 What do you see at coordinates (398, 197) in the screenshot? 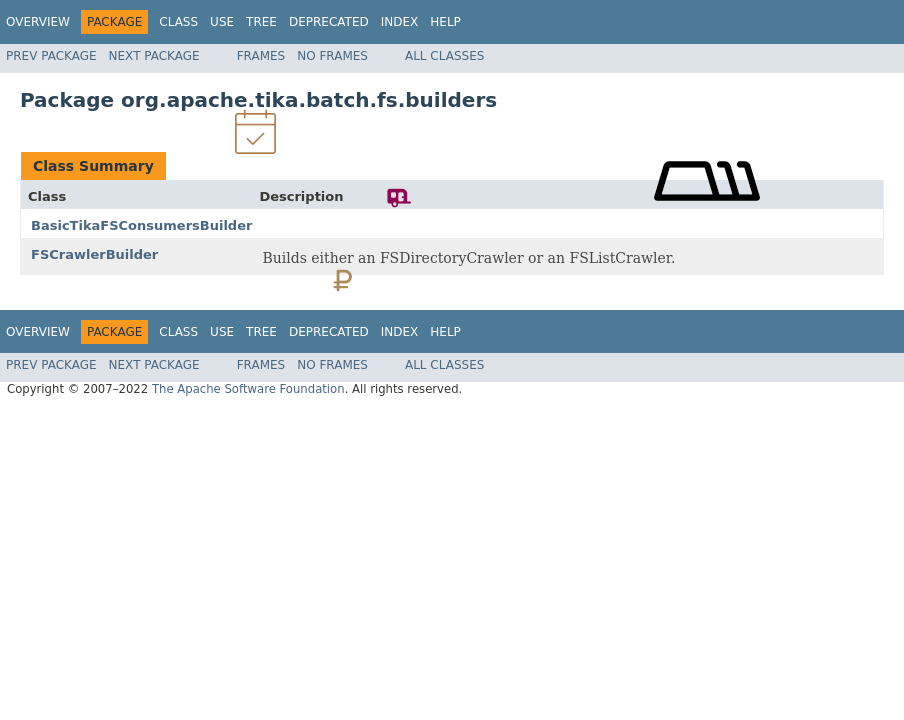
I see `browse caravan or RV rental options` at bounding box center [398, 197].